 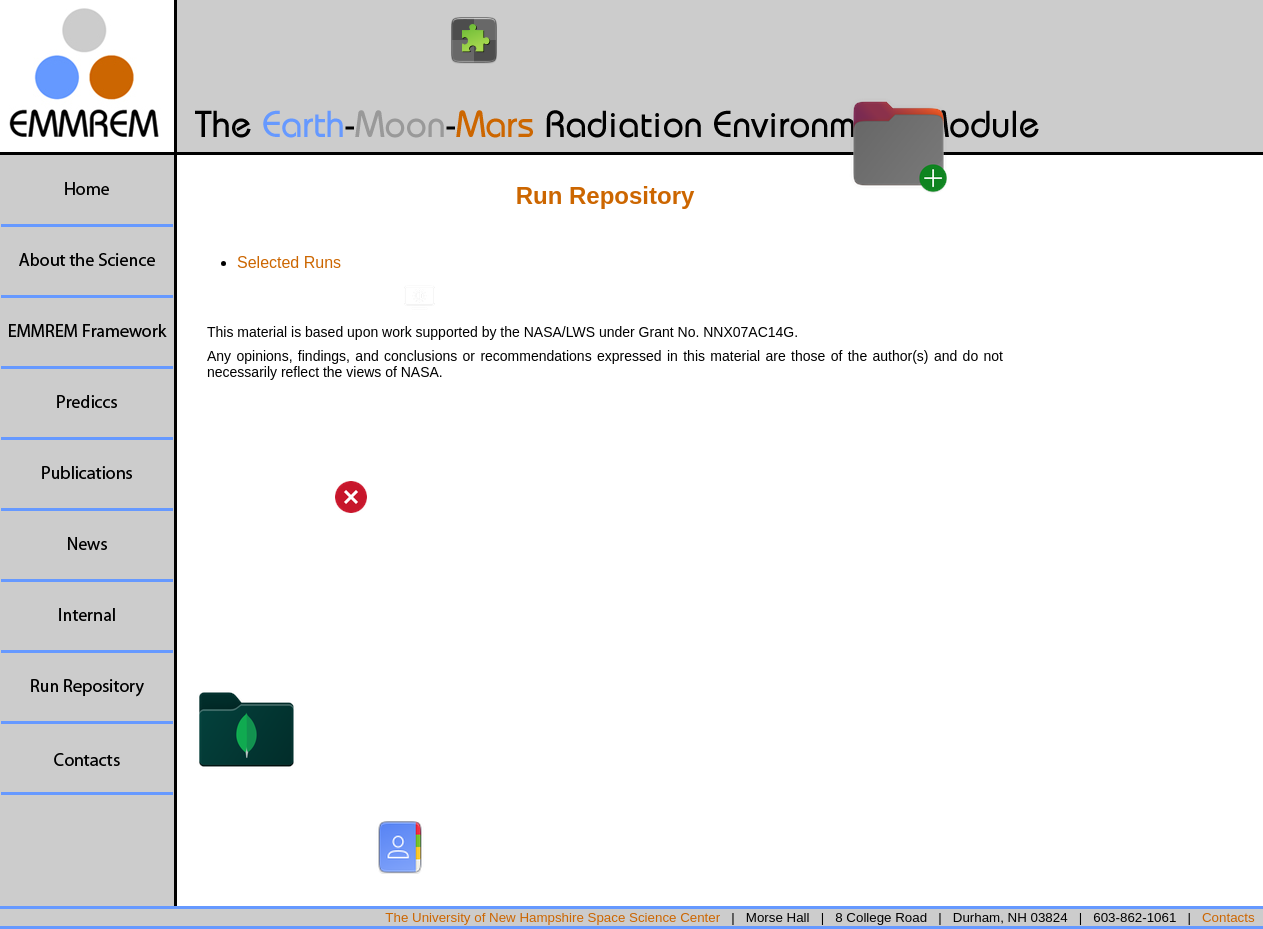 What do you see at coordinates (898, 143) in the screenshot?
I see `create a new folder` at bounding box center [898, 143].